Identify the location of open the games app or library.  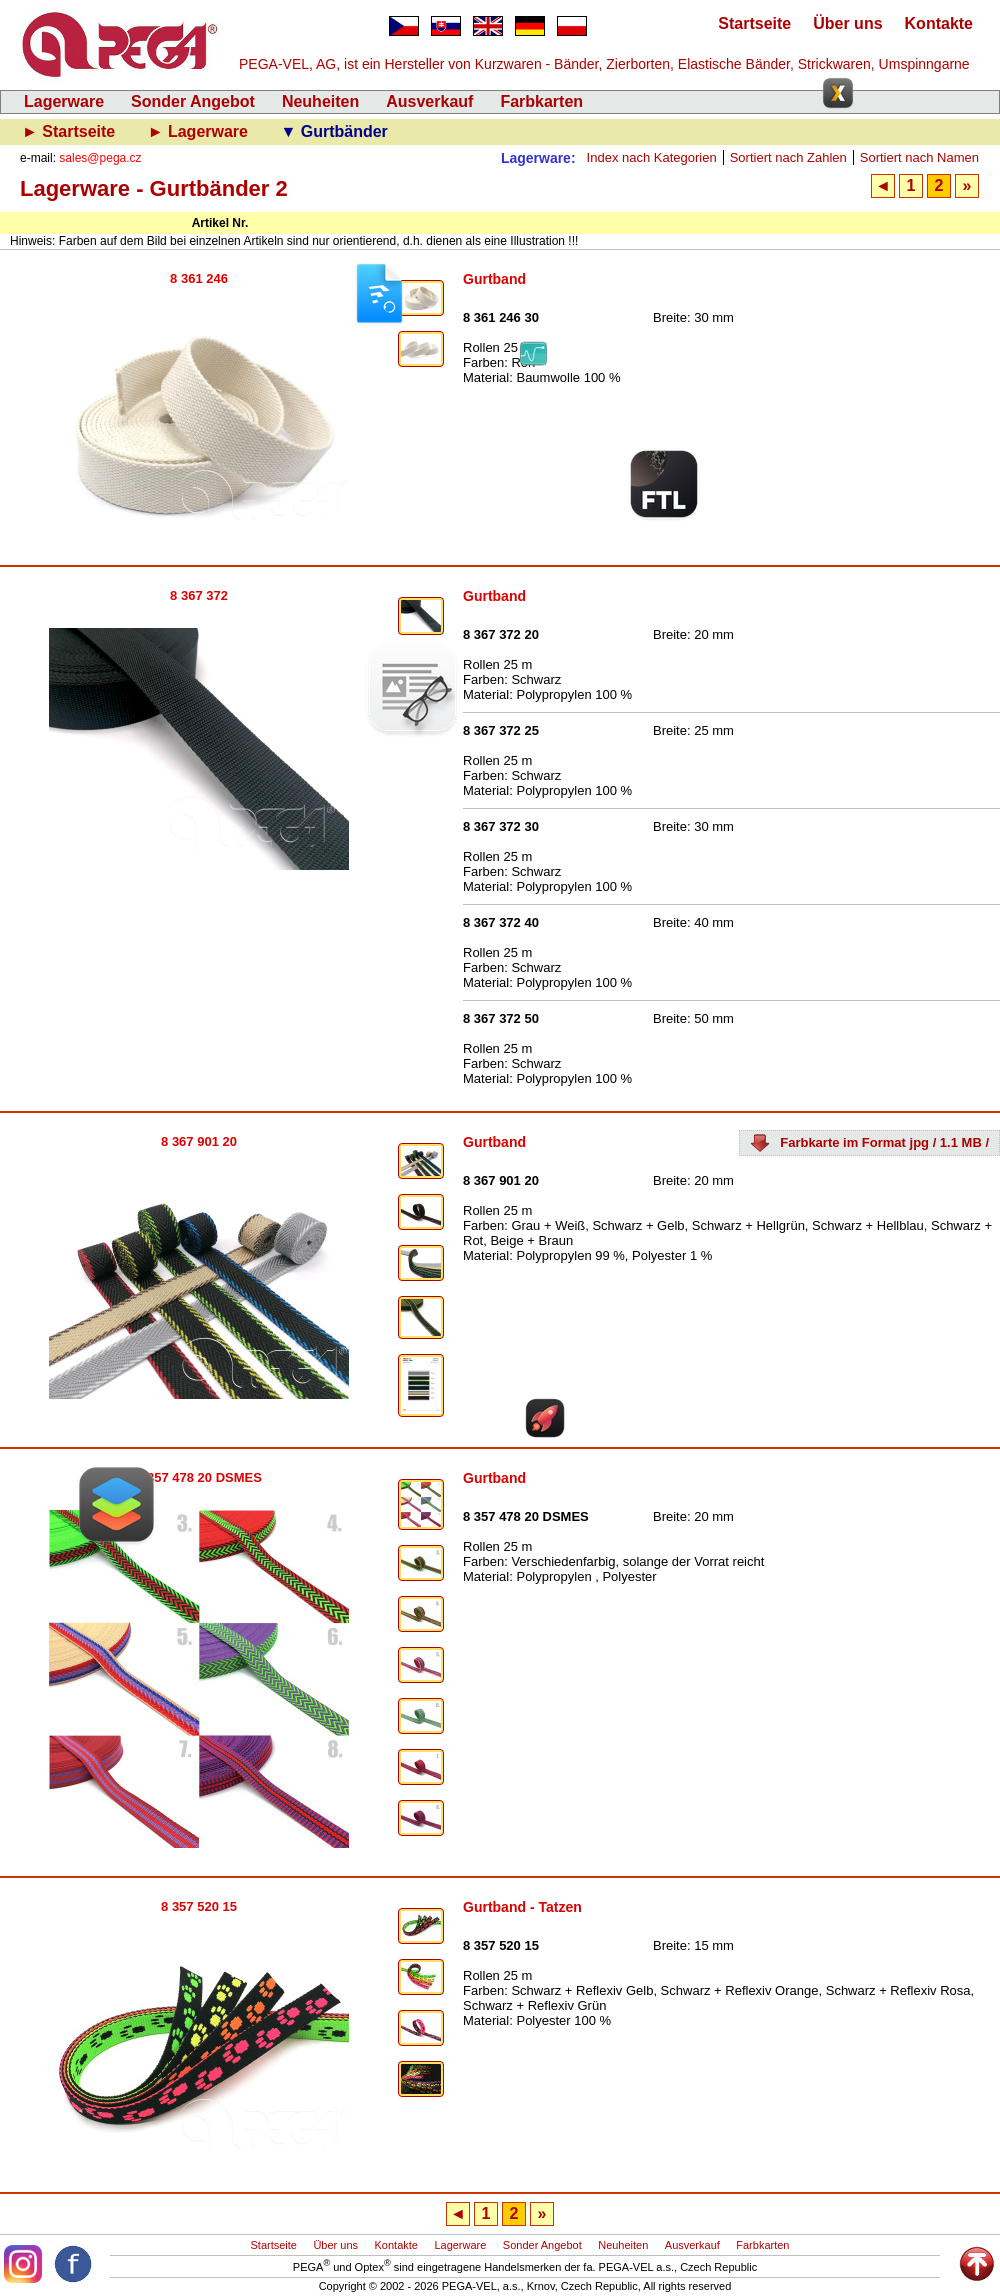
(545, 1418).